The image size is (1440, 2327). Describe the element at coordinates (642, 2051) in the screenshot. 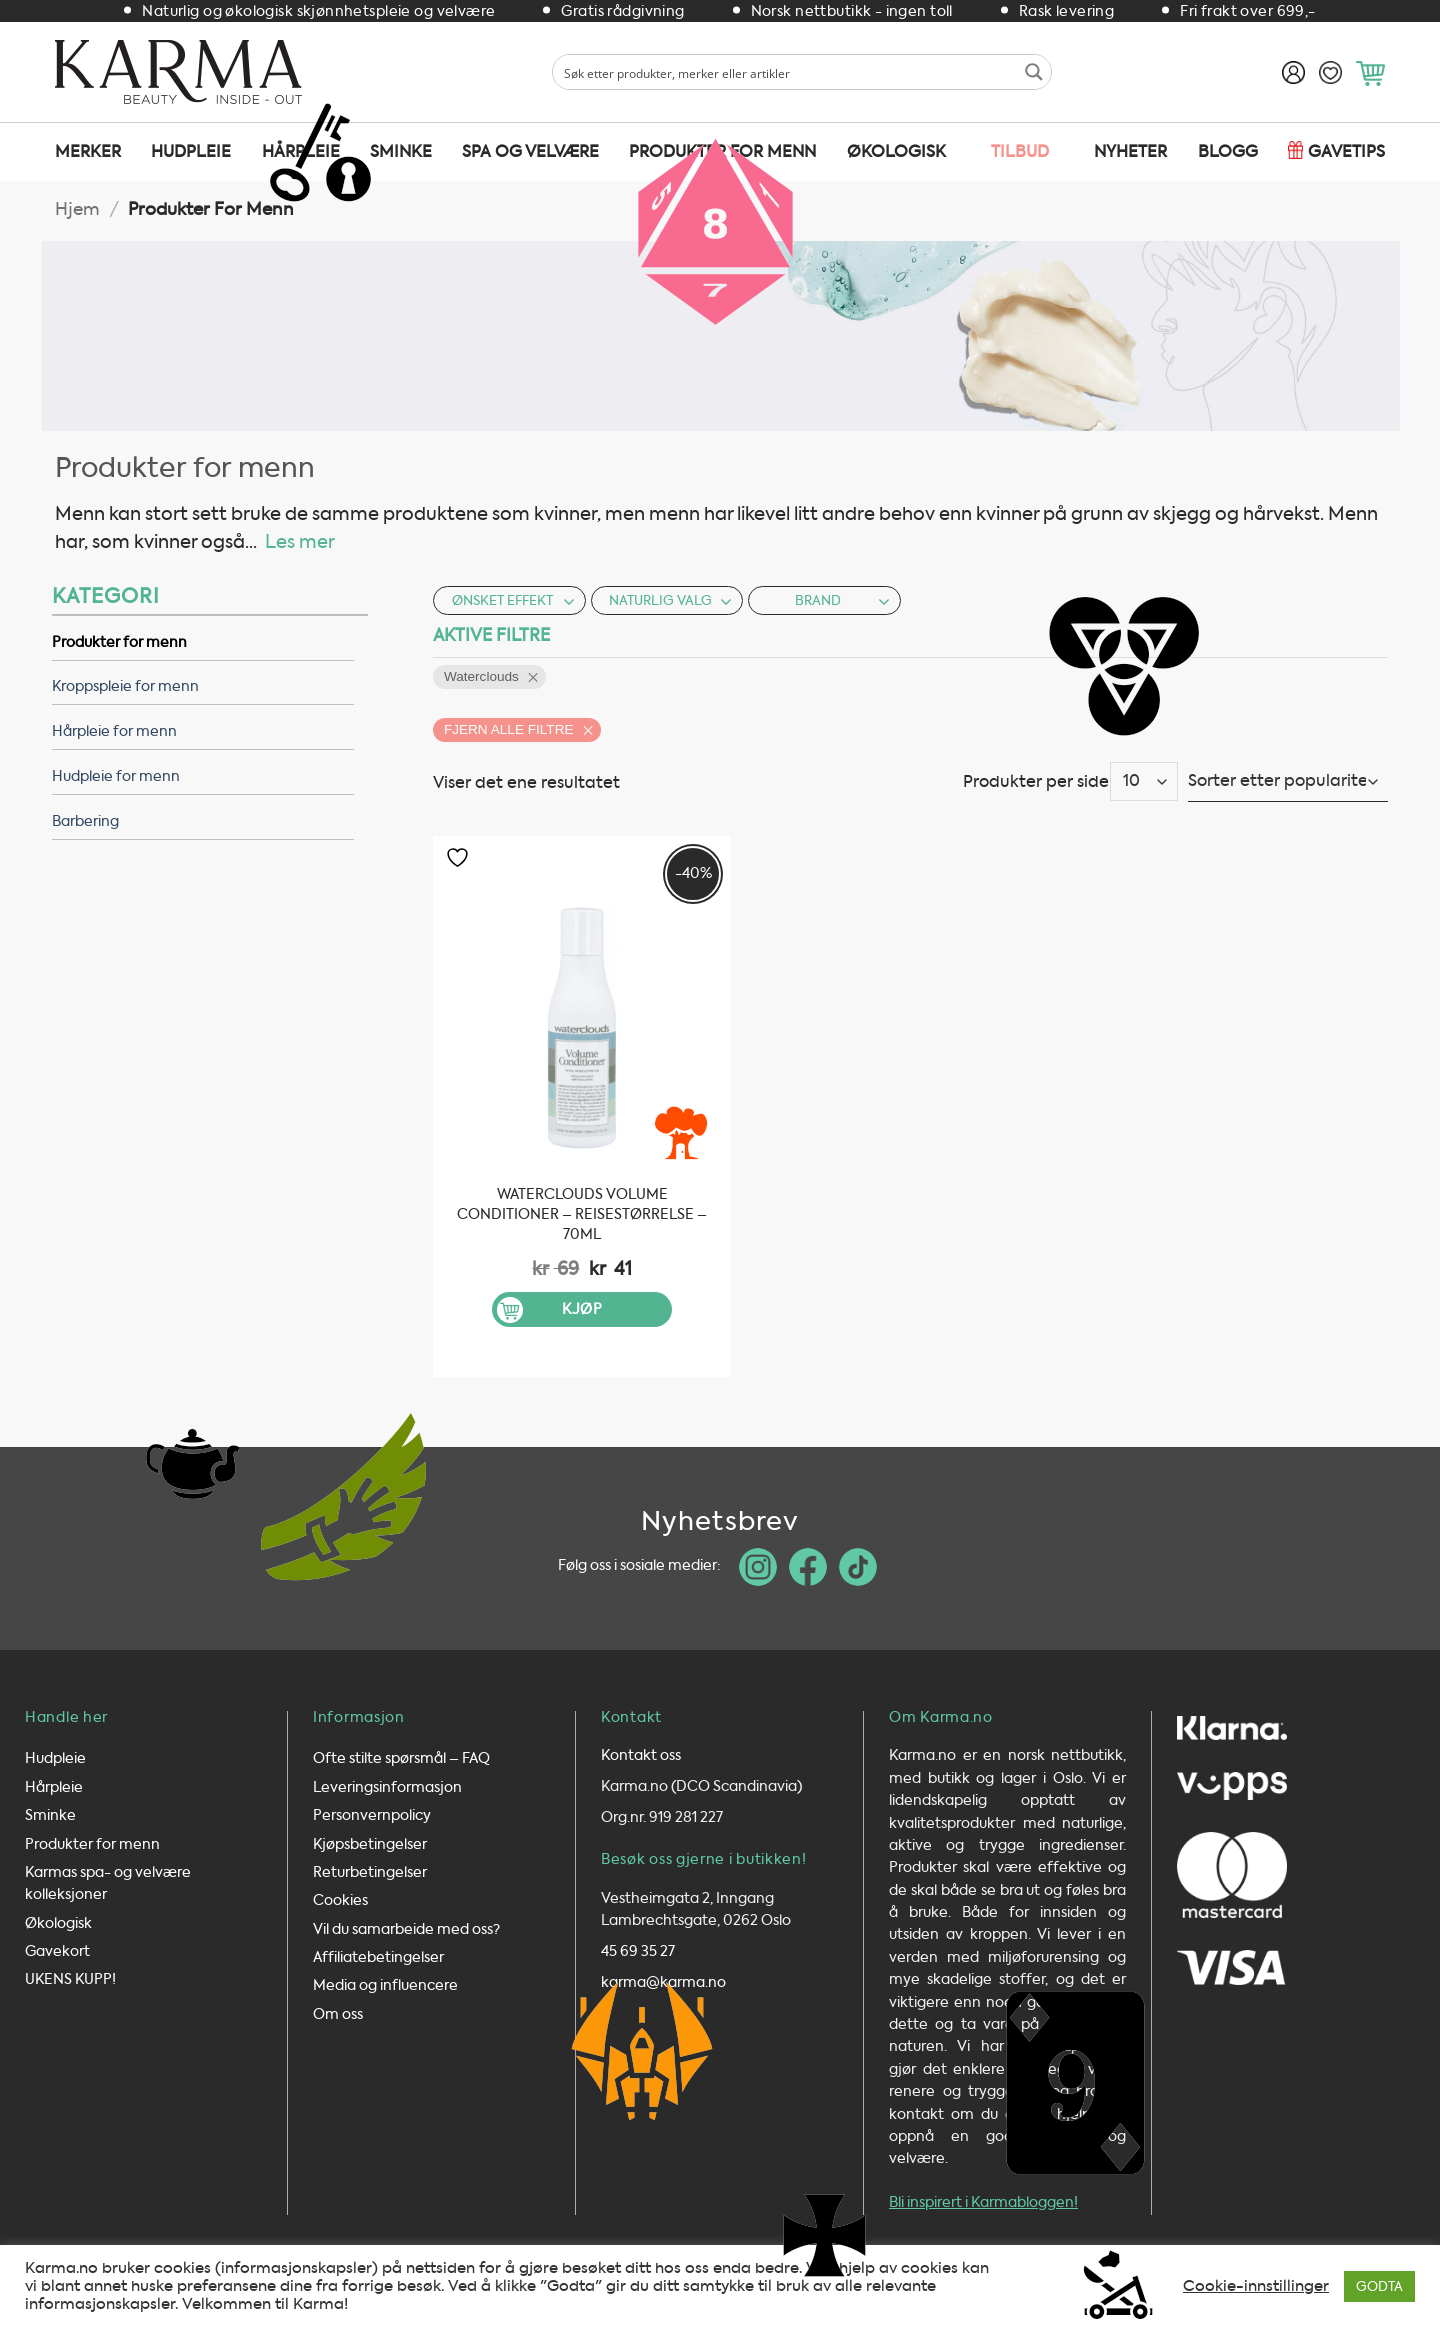

I see `launch space combat game` at that location.